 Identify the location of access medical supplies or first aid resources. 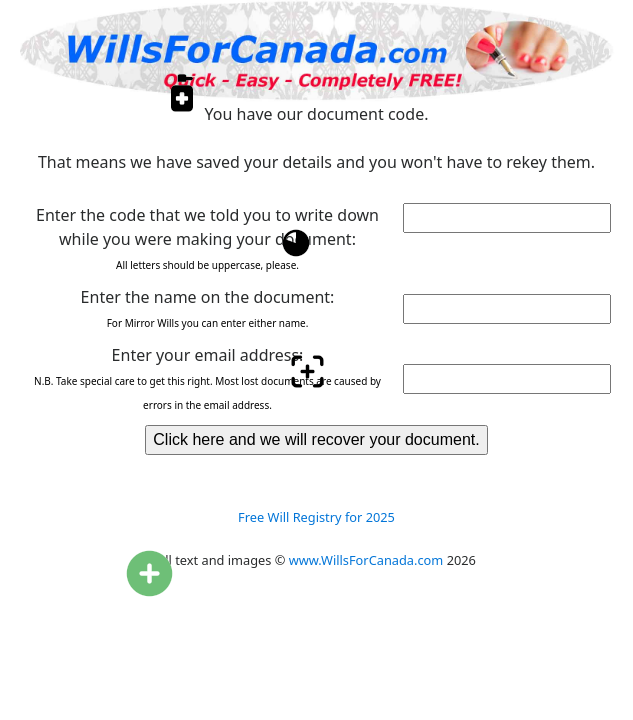
(182, 94).